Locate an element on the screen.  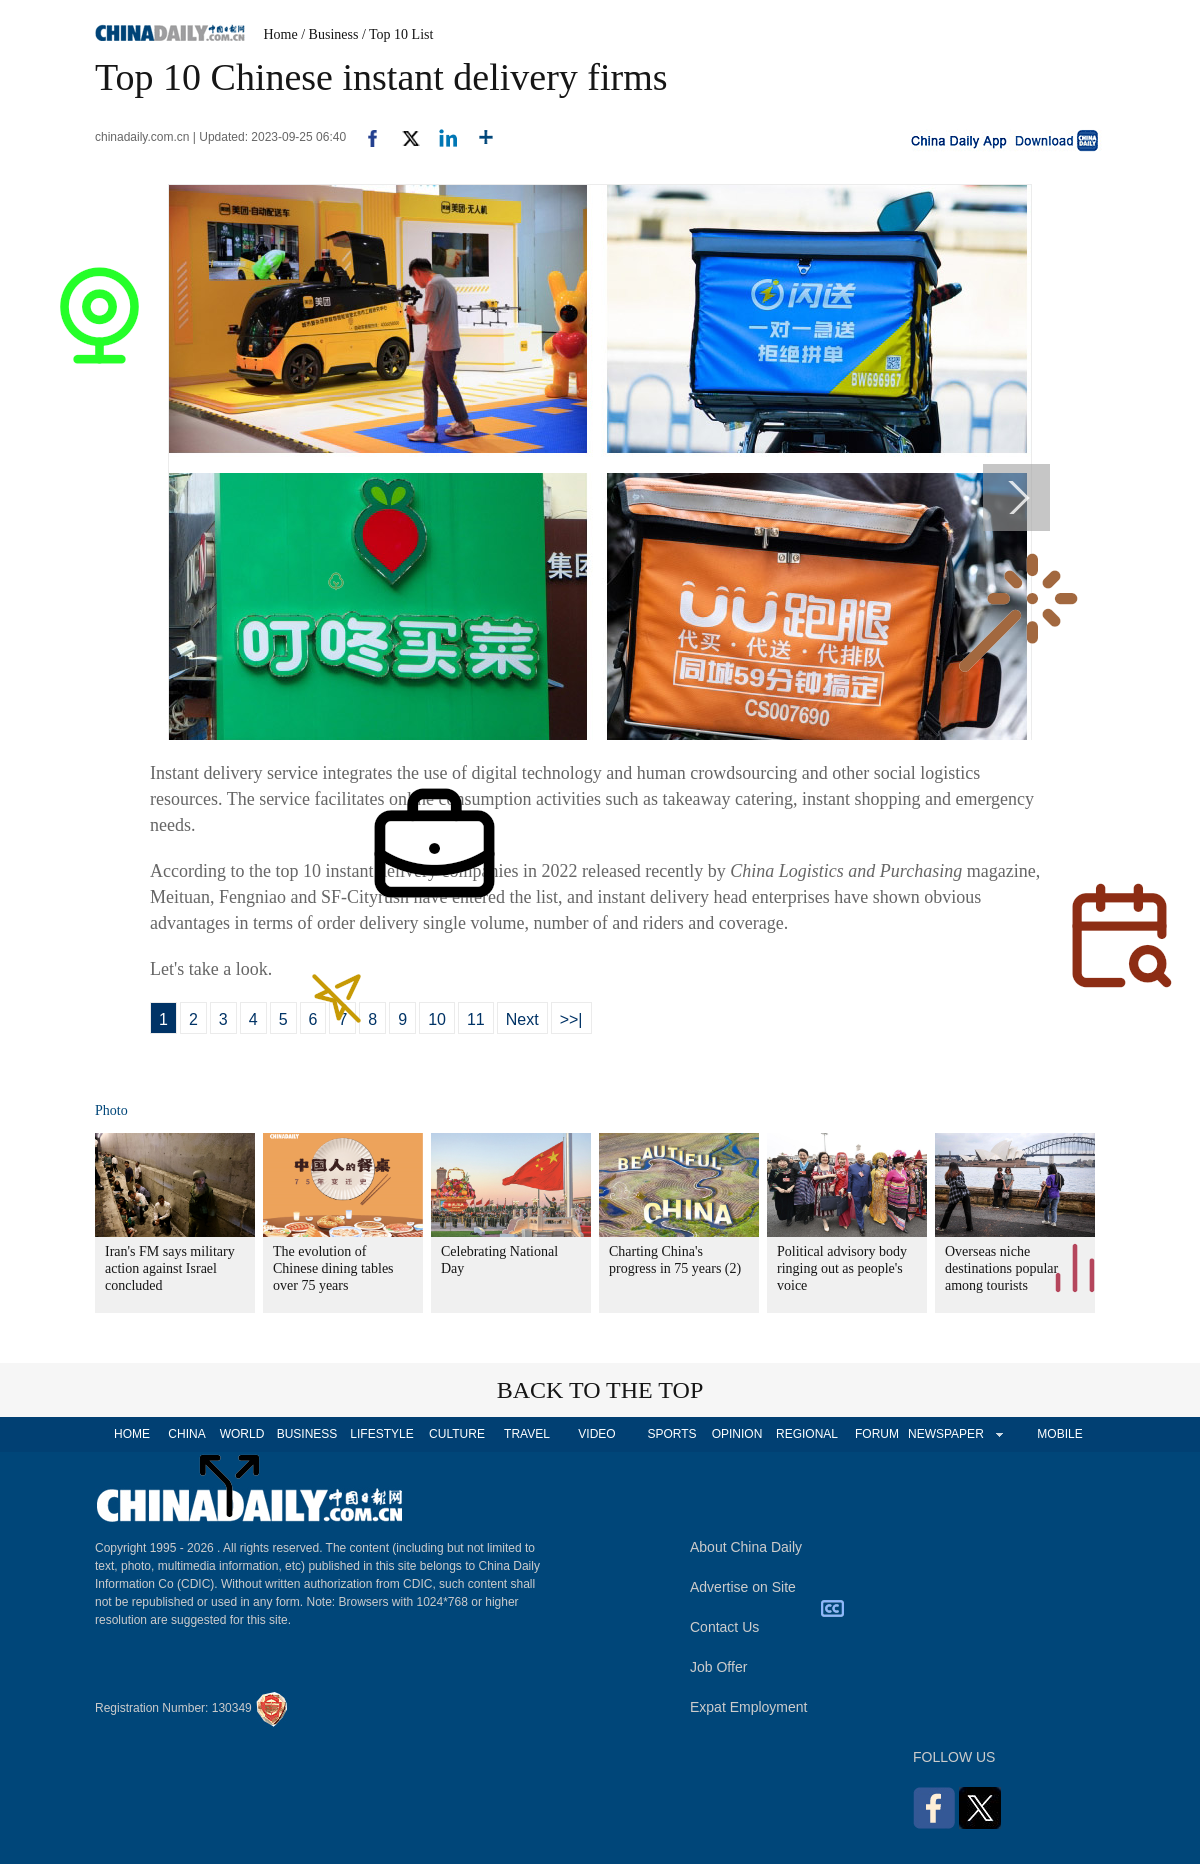
view bar chart or statistics is located at coordinates (1075, 1268).